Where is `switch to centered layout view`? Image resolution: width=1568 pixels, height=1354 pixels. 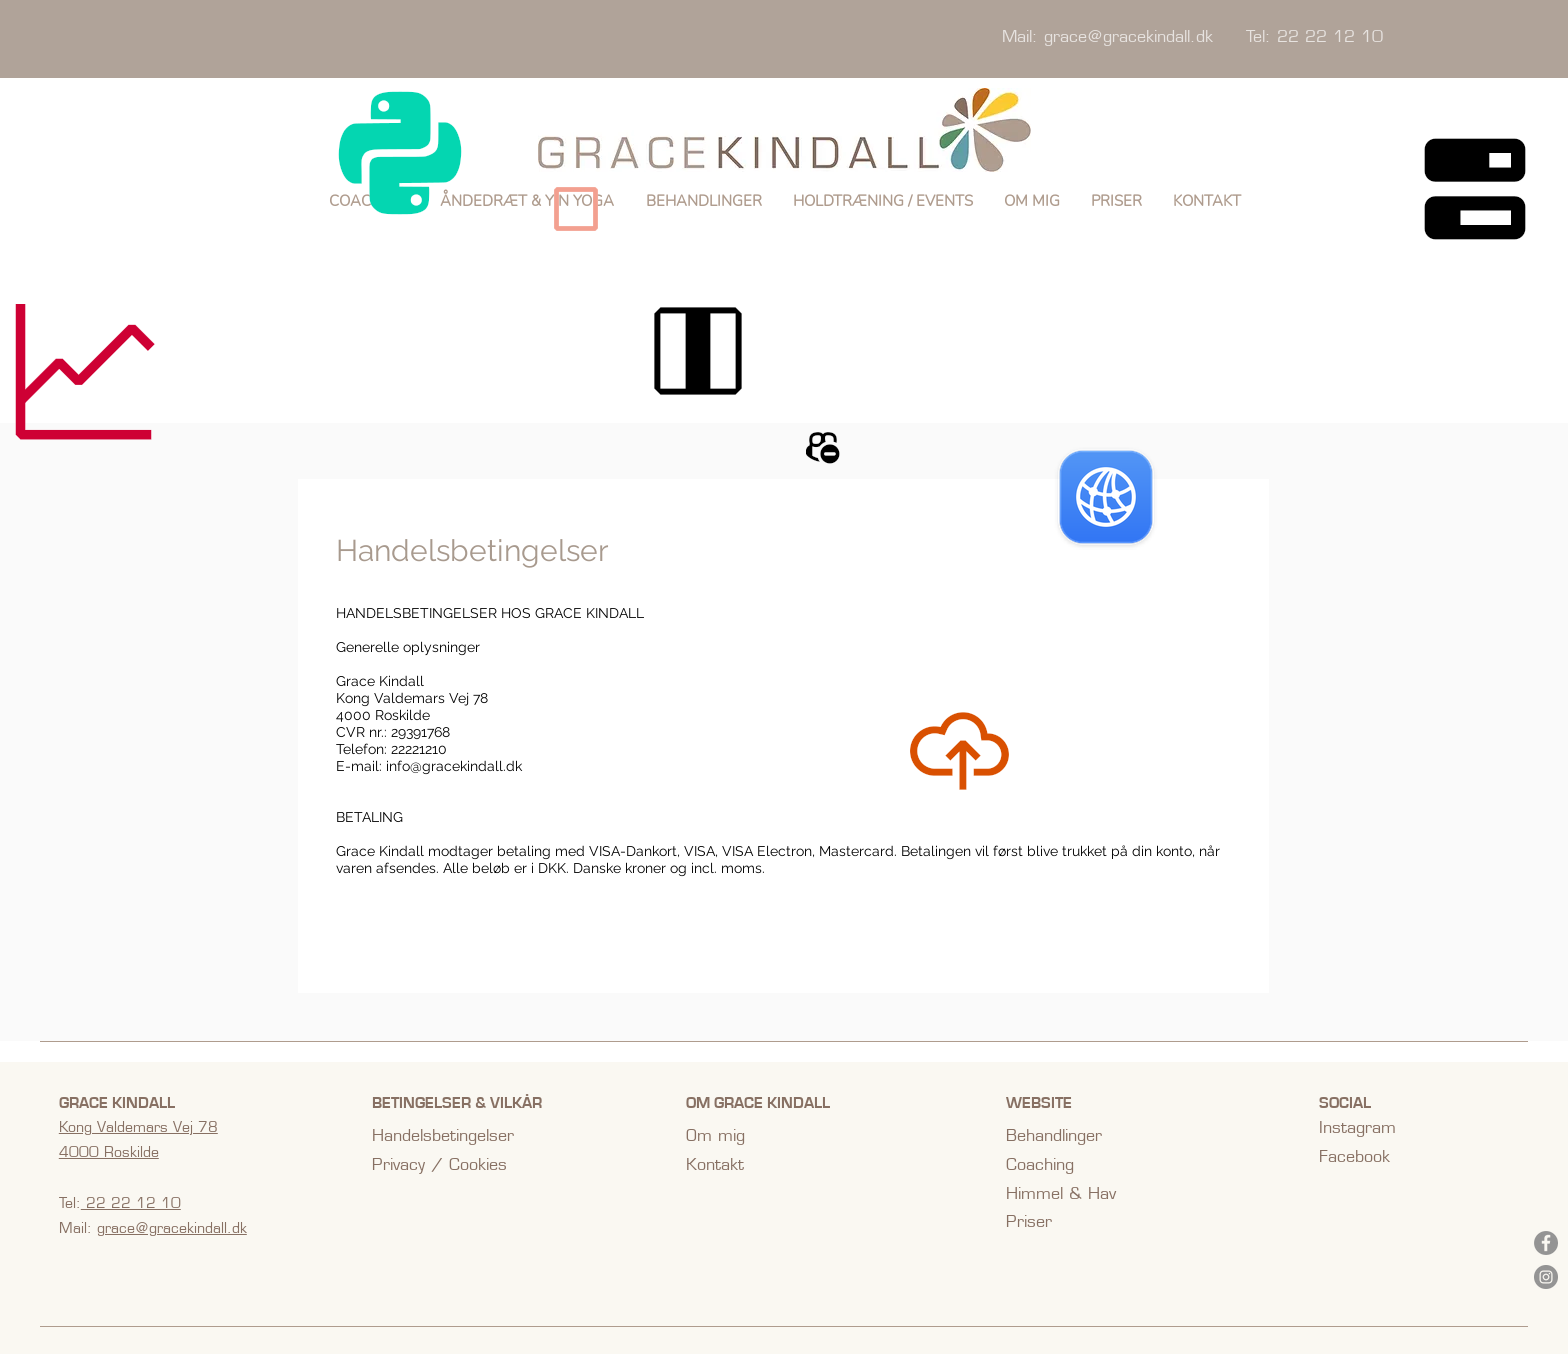
switch to centered layout view is located at coordinates (698, 351).